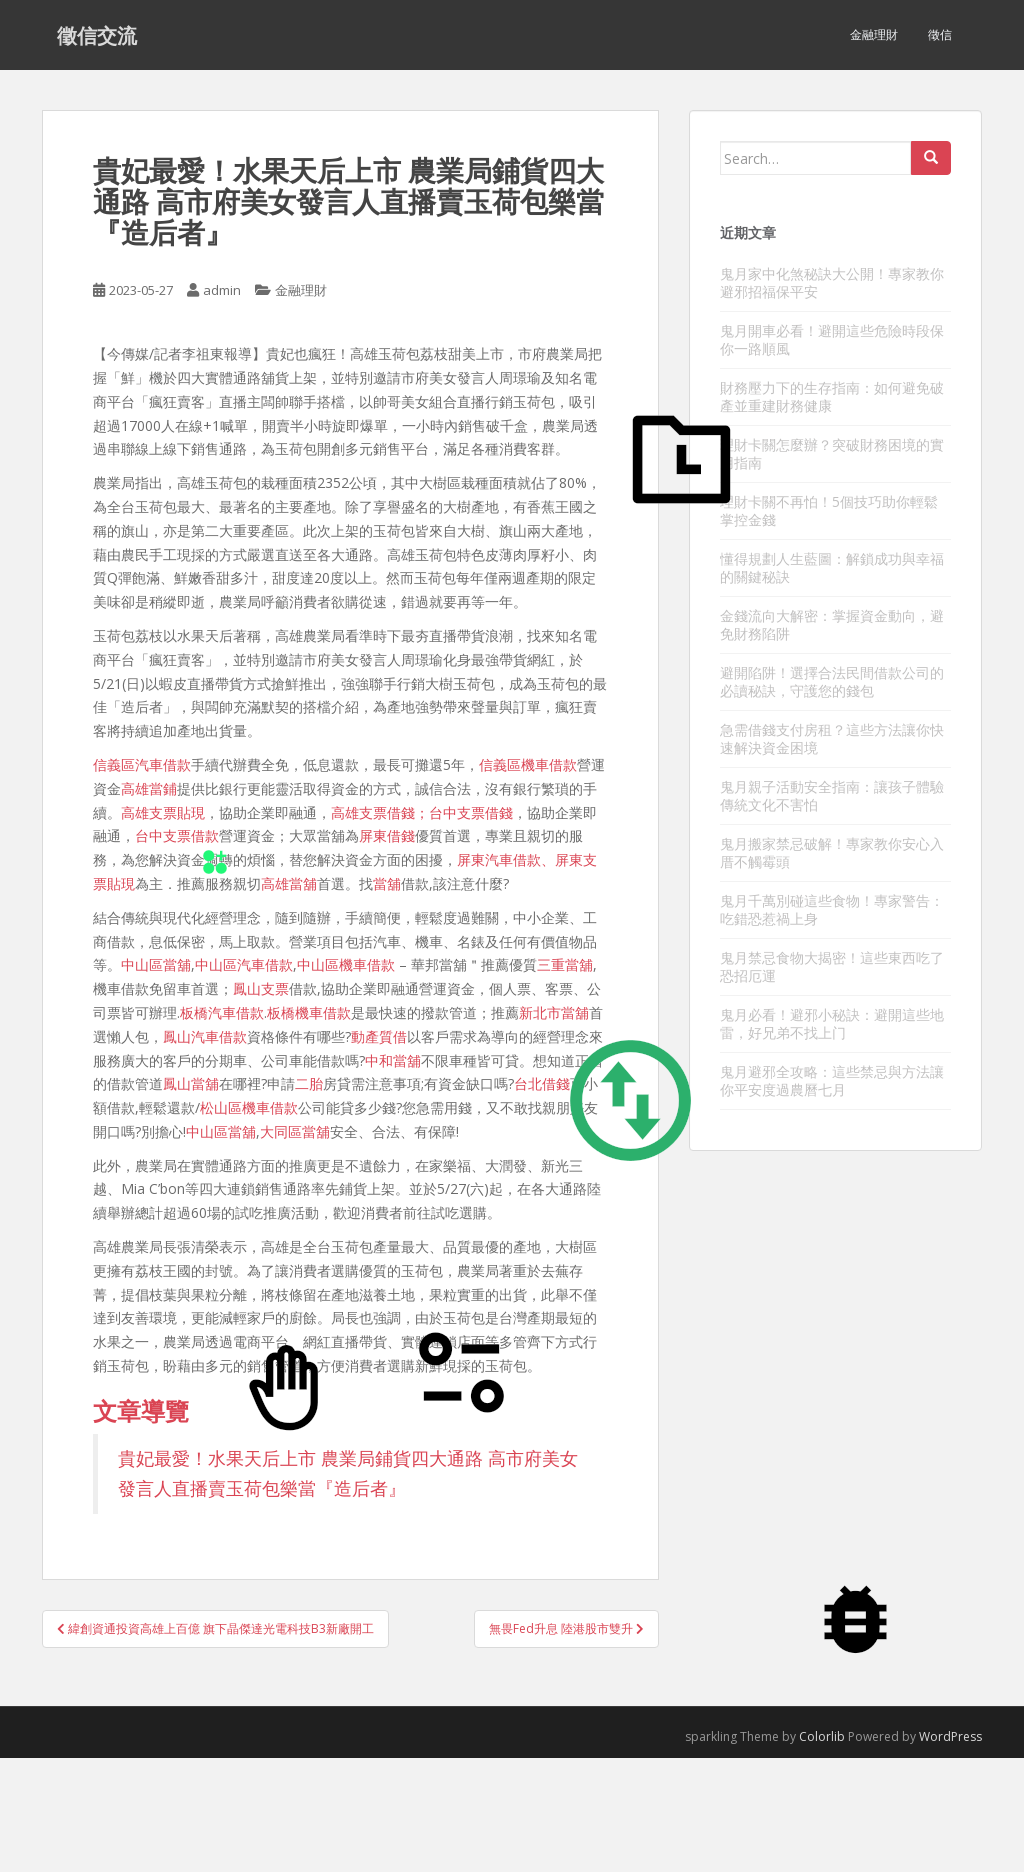 Image resolution: width=1024 pixels, height=1872 pixels. Describe the element at coordinates (461, 1372) in the screenshot. I see `adjust audio equalizer settings` at that location.